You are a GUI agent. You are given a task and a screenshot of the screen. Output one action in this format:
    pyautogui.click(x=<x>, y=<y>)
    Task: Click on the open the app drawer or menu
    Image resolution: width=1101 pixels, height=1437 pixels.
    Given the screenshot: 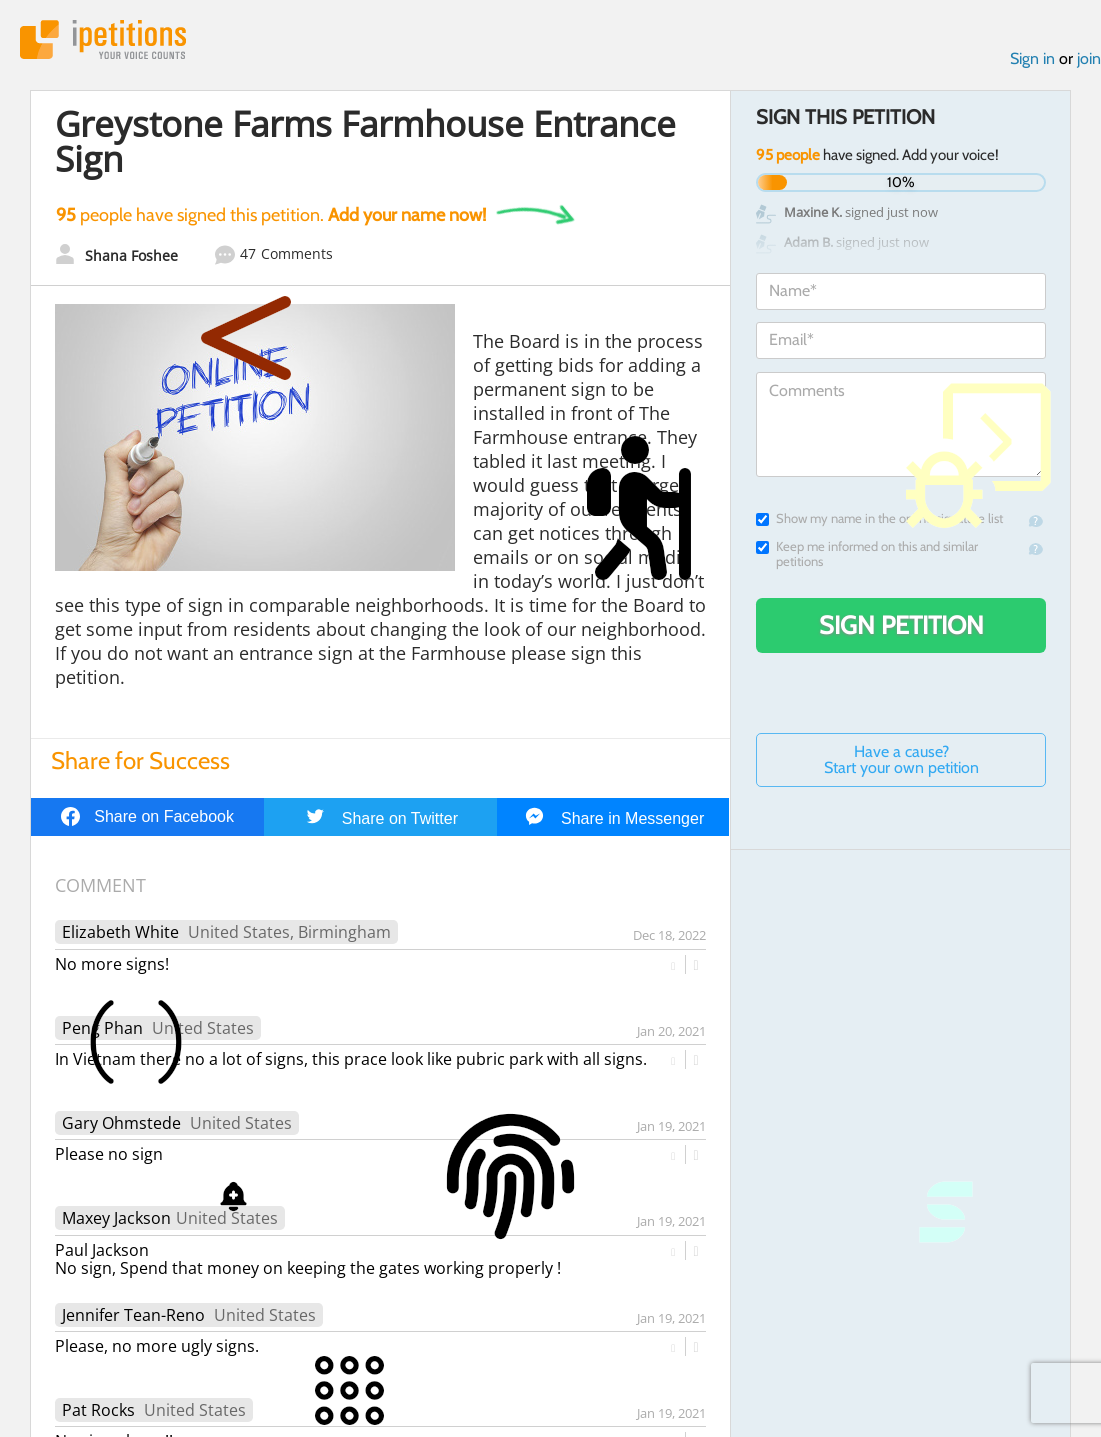 What is the action you would take?
    pyautogui.click(x=349, y=1390)
    